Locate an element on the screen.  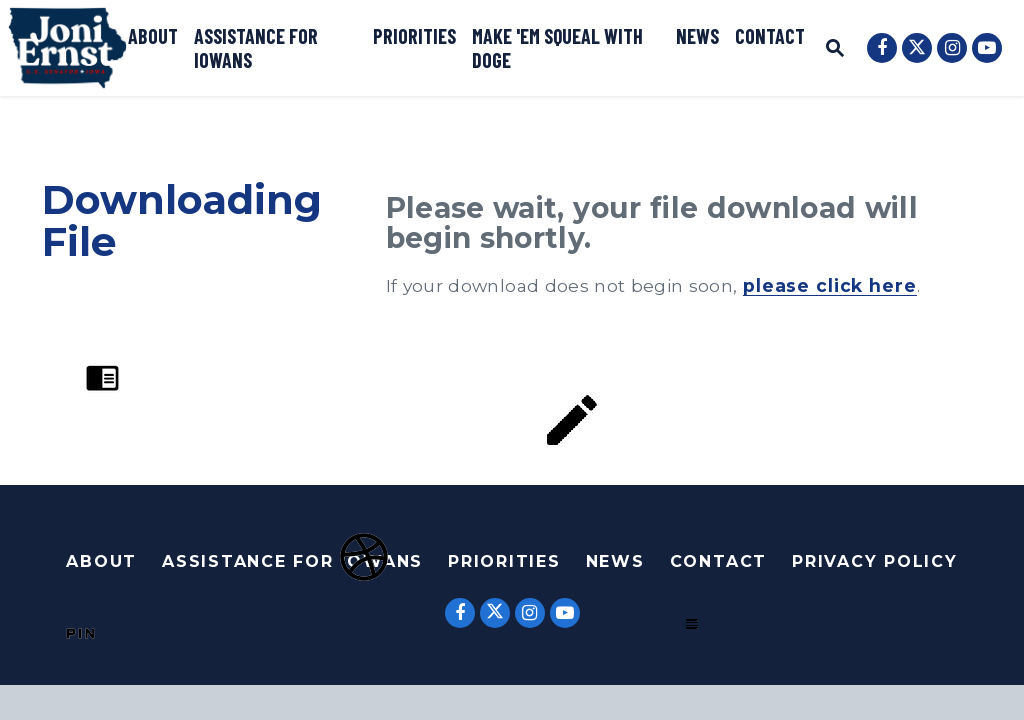
switch to reader mode for distraction-free reading is located at coordinates (102, 377).